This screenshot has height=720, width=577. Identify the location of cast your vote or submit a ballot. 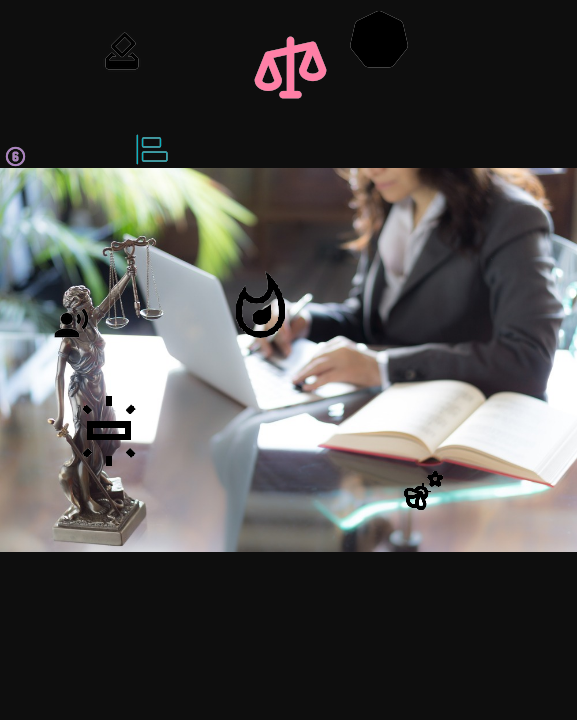
(122, 51).